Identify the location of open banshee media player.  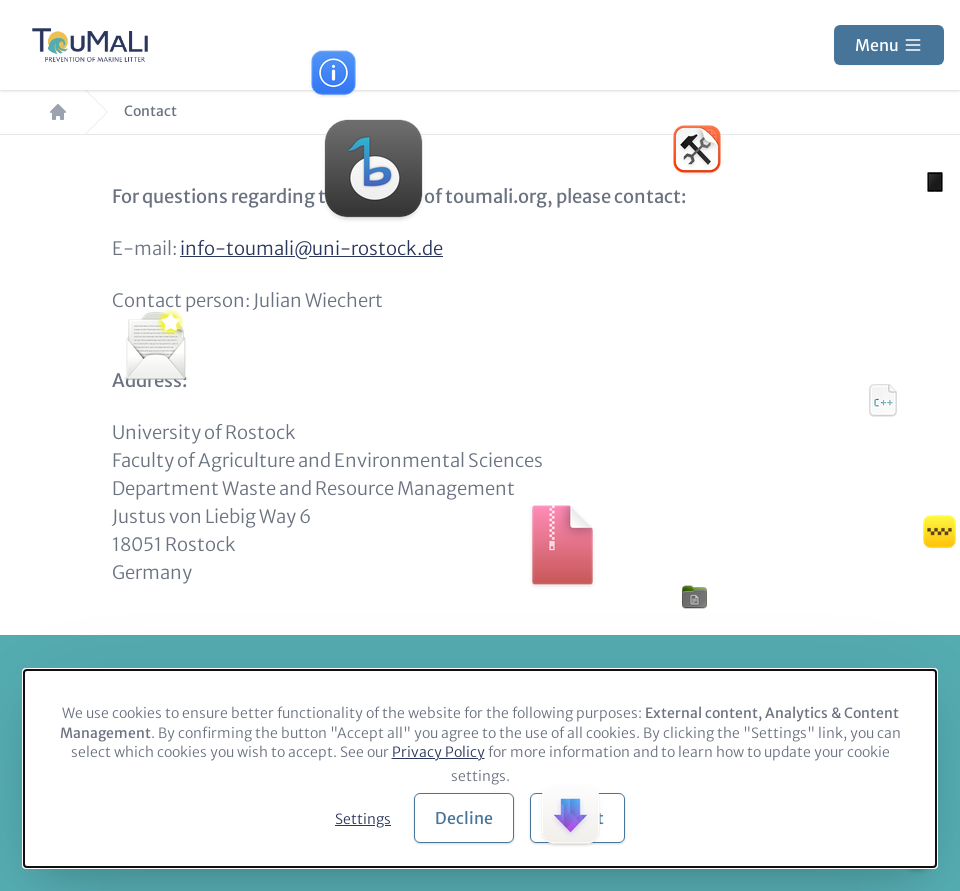
(373, 168).